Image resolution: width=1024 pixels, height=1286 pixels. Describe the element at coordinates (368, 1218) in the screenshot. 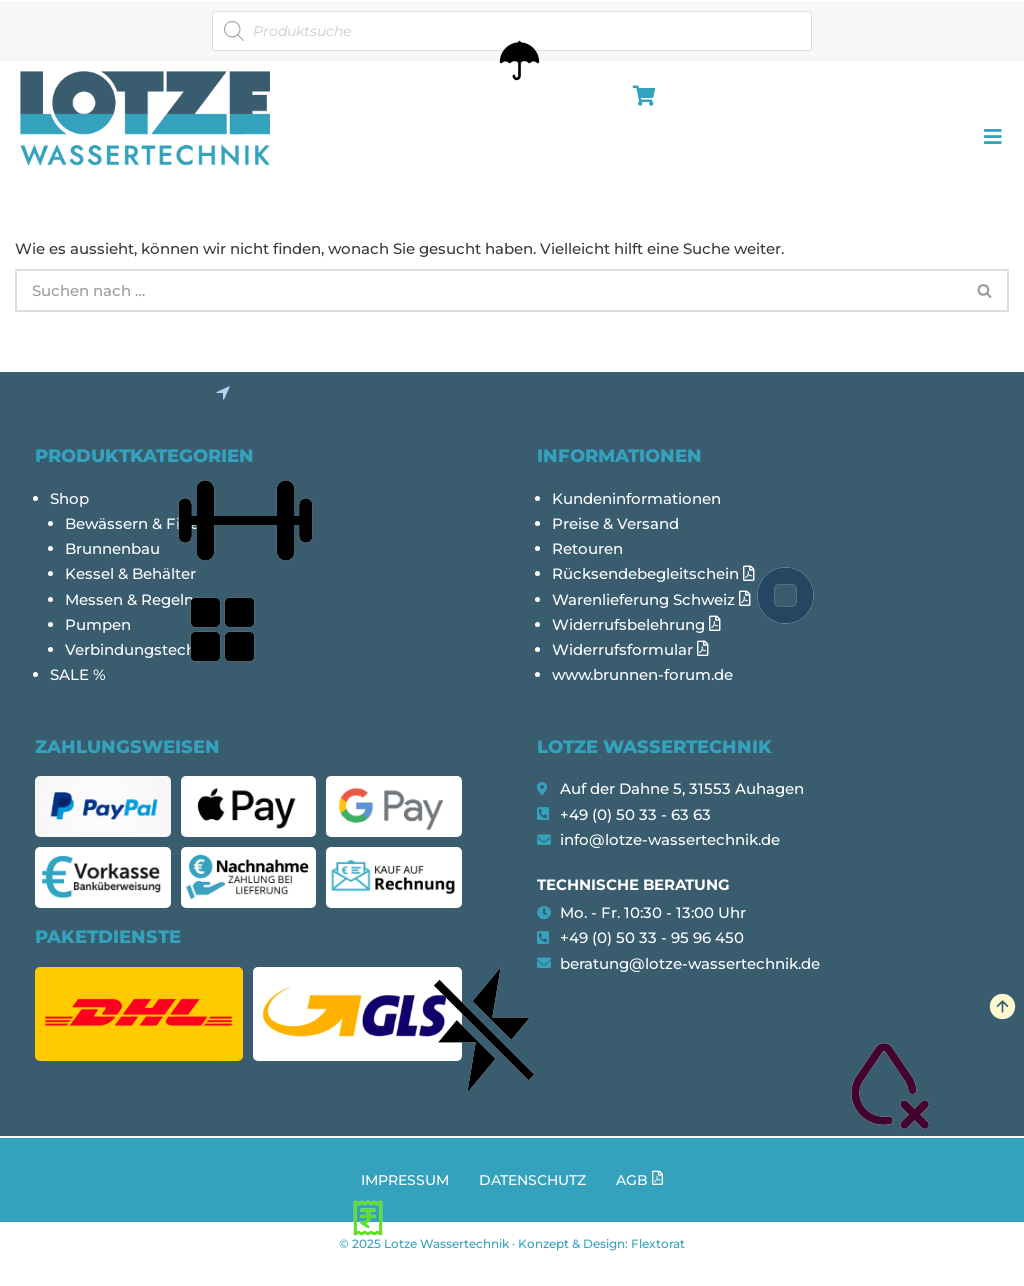

I see `view transaction receipt in indian rupees` at that location.